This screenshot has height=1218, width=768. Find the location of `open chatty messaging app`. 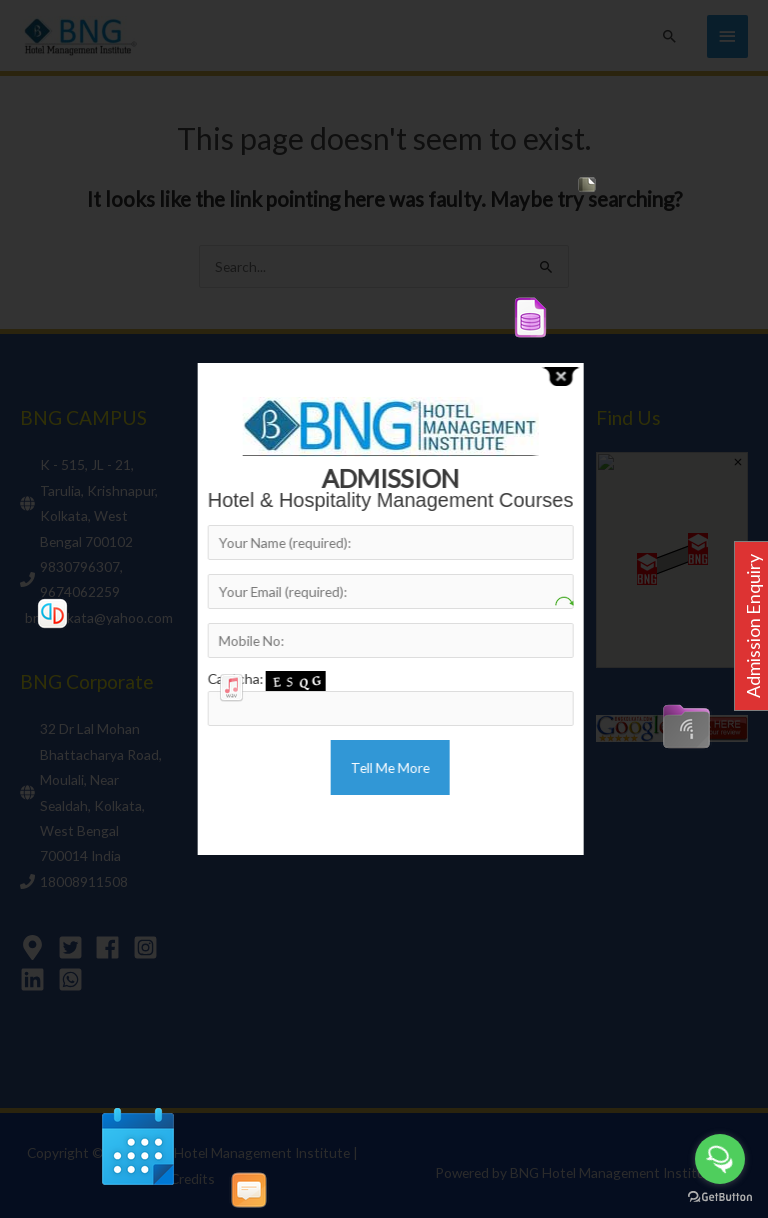

open chatty messaging app is located at coordinates (249, 1190).